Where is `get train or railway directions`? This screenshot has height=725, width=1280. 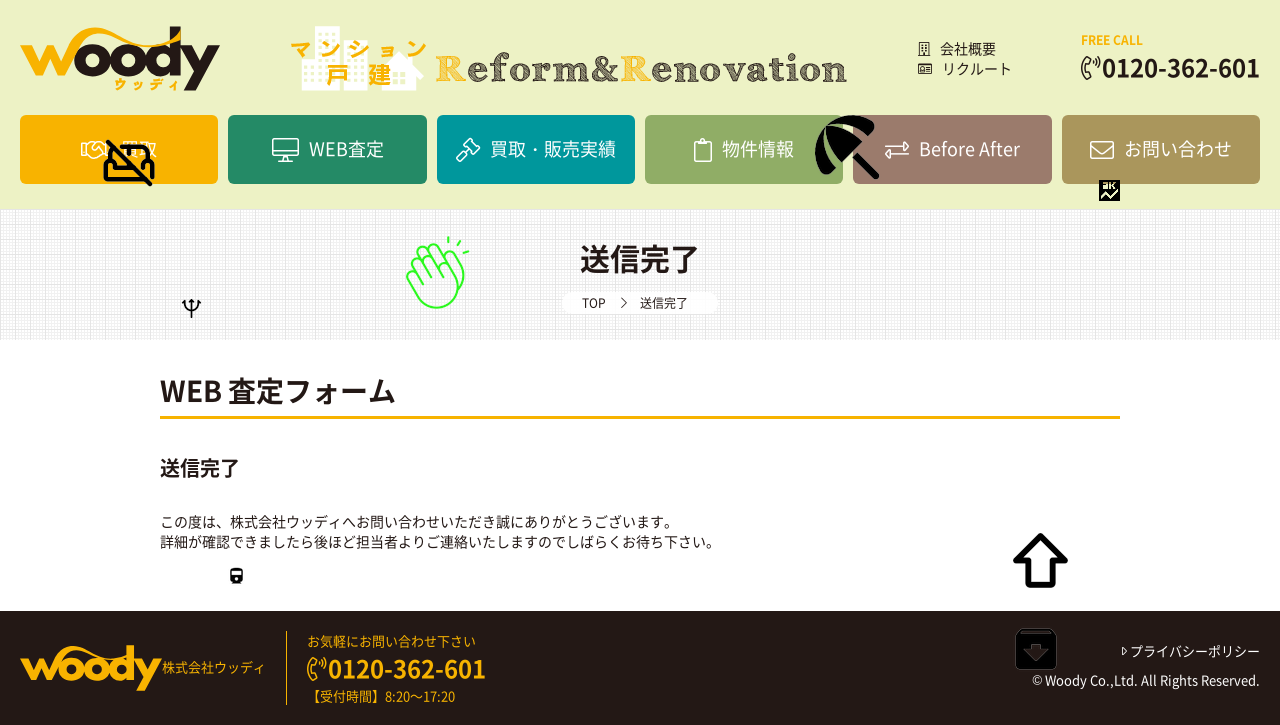
get train or railway directions is located at coordinates (236, 576).